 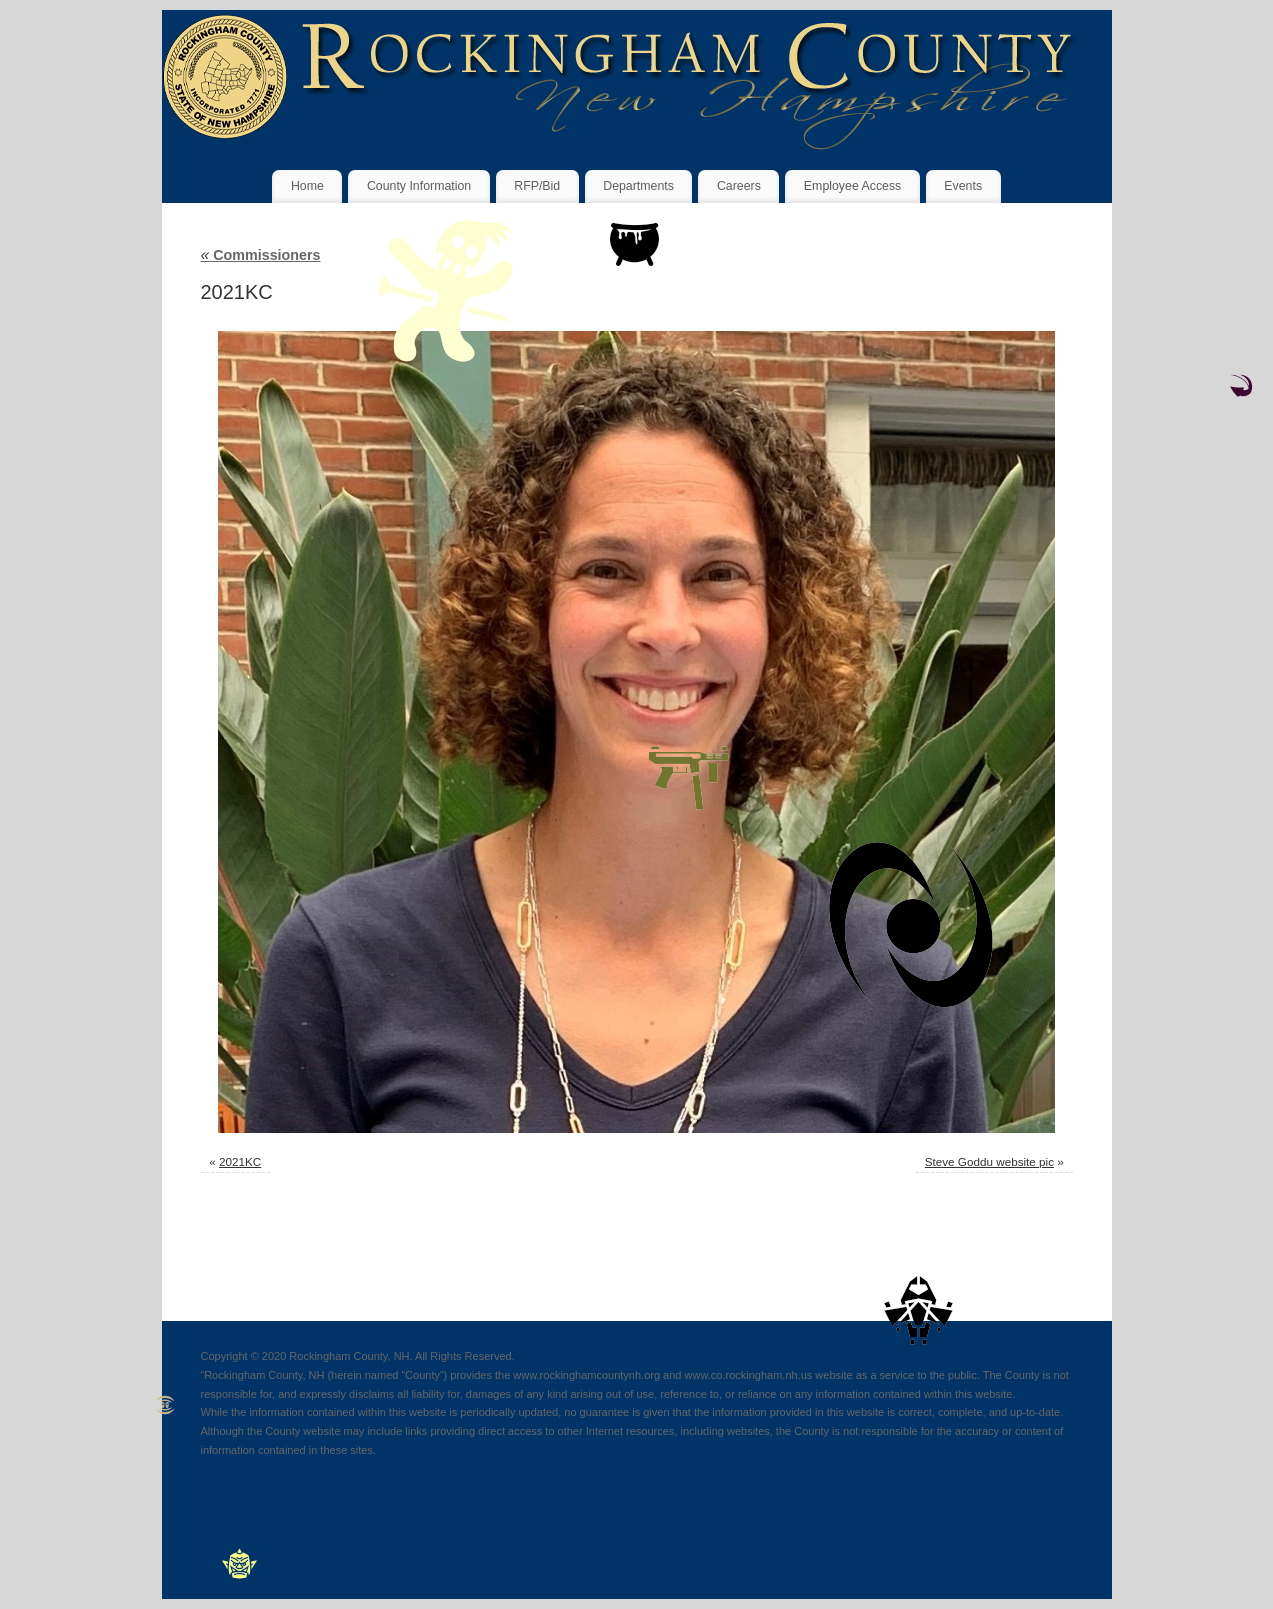 What do you see at coordinates (689, 778) in the screenshot?
I see `select submachine gun weapon in game inventory` at bounding box center [689, 778].